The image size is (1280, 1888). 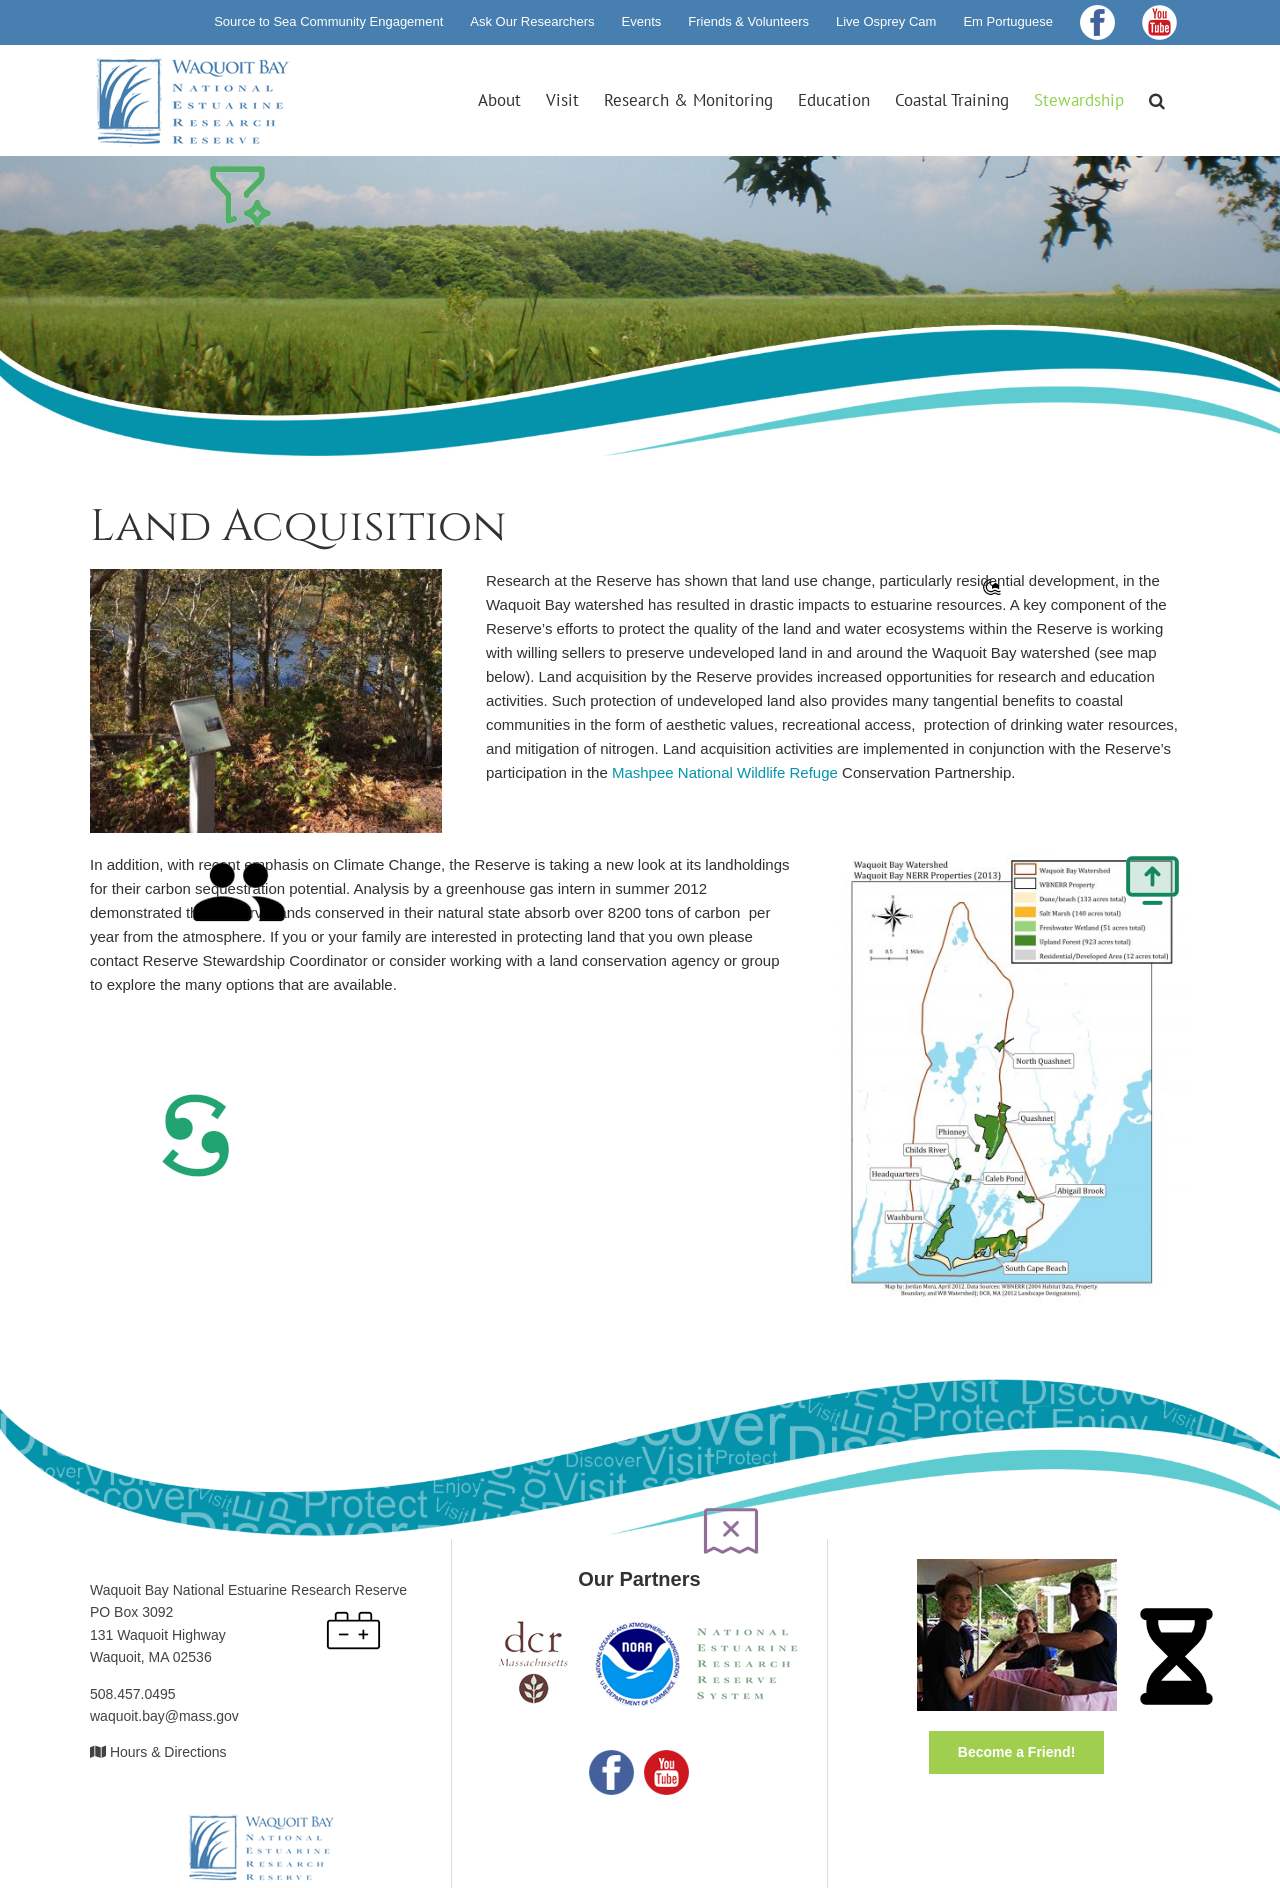 I want to click on cancel or void a receipt, so click(x=731, y=1531).